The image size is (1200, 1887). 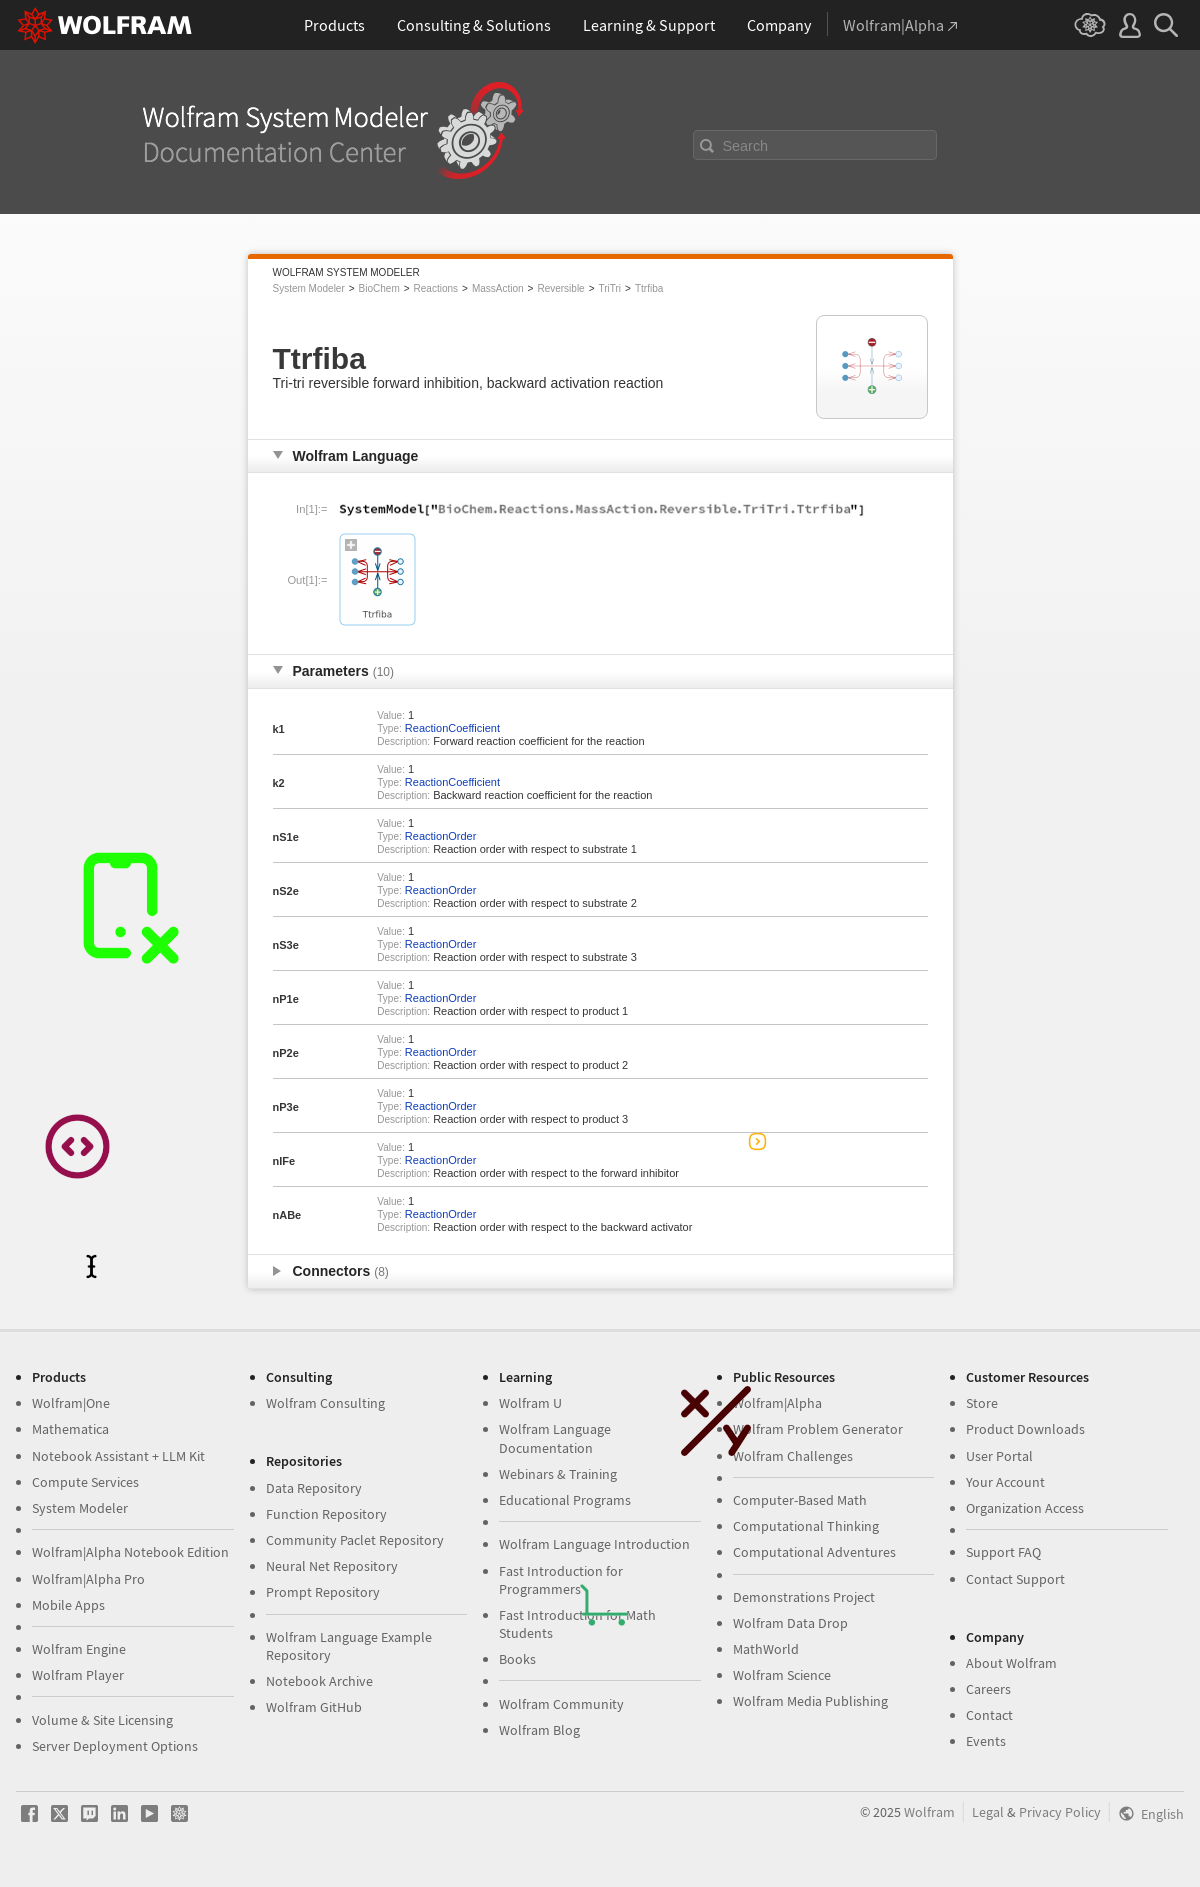 What do you see at coordinates (757, 1141) in the screenshot?
I see `navigate to the next item or page` at bounding box center [757, 1141].